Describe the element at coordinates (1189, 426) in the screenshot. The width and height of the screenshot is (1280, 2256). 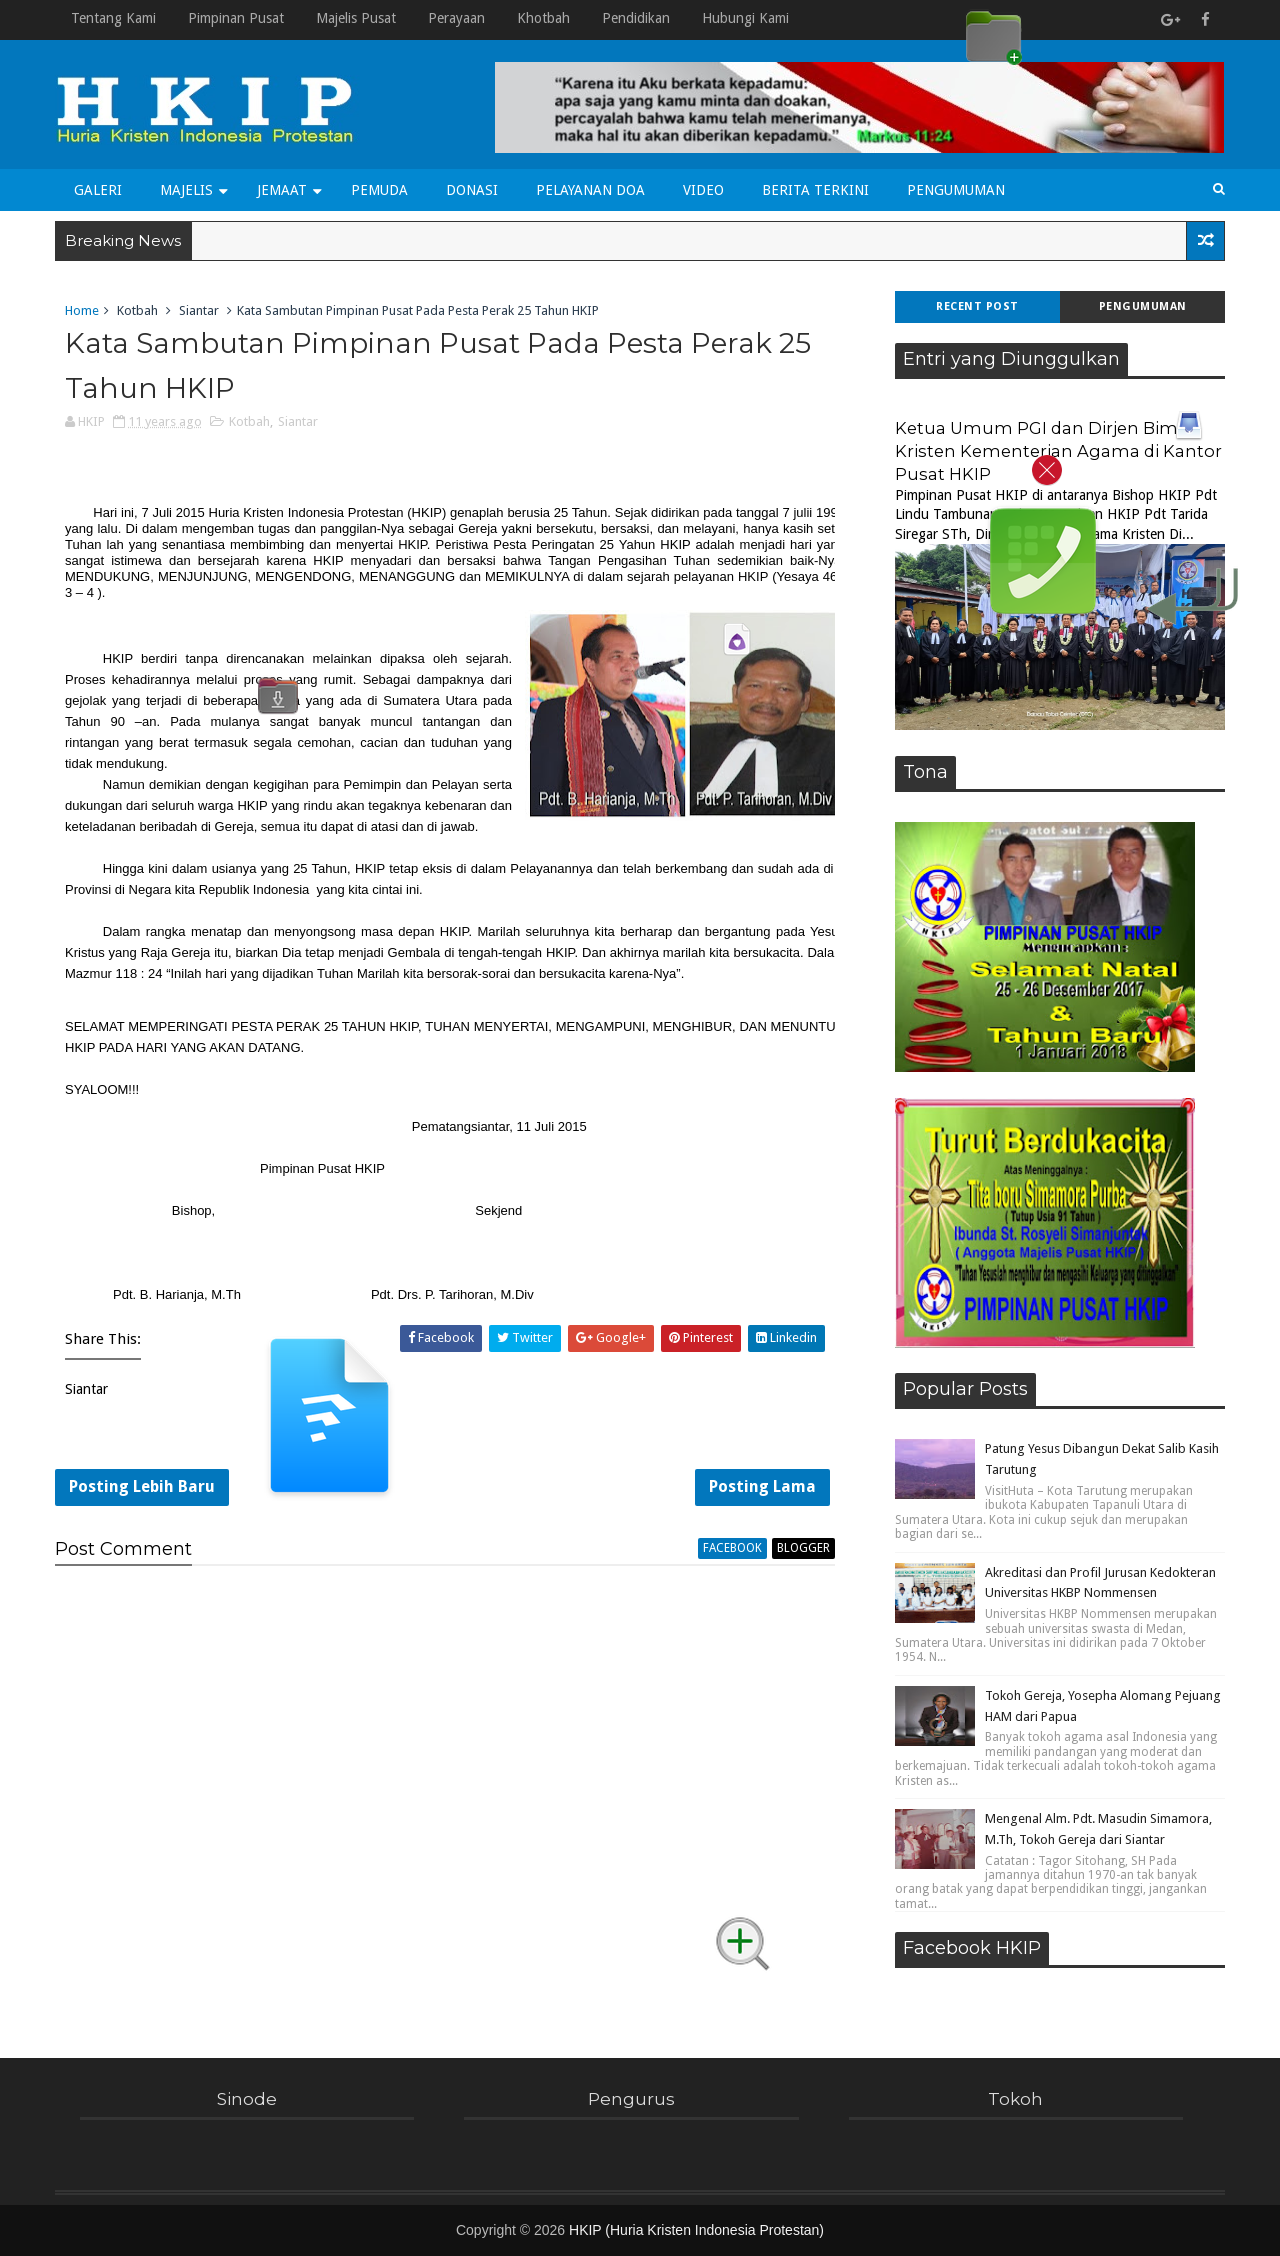
I see `access your email inbox` at that location.